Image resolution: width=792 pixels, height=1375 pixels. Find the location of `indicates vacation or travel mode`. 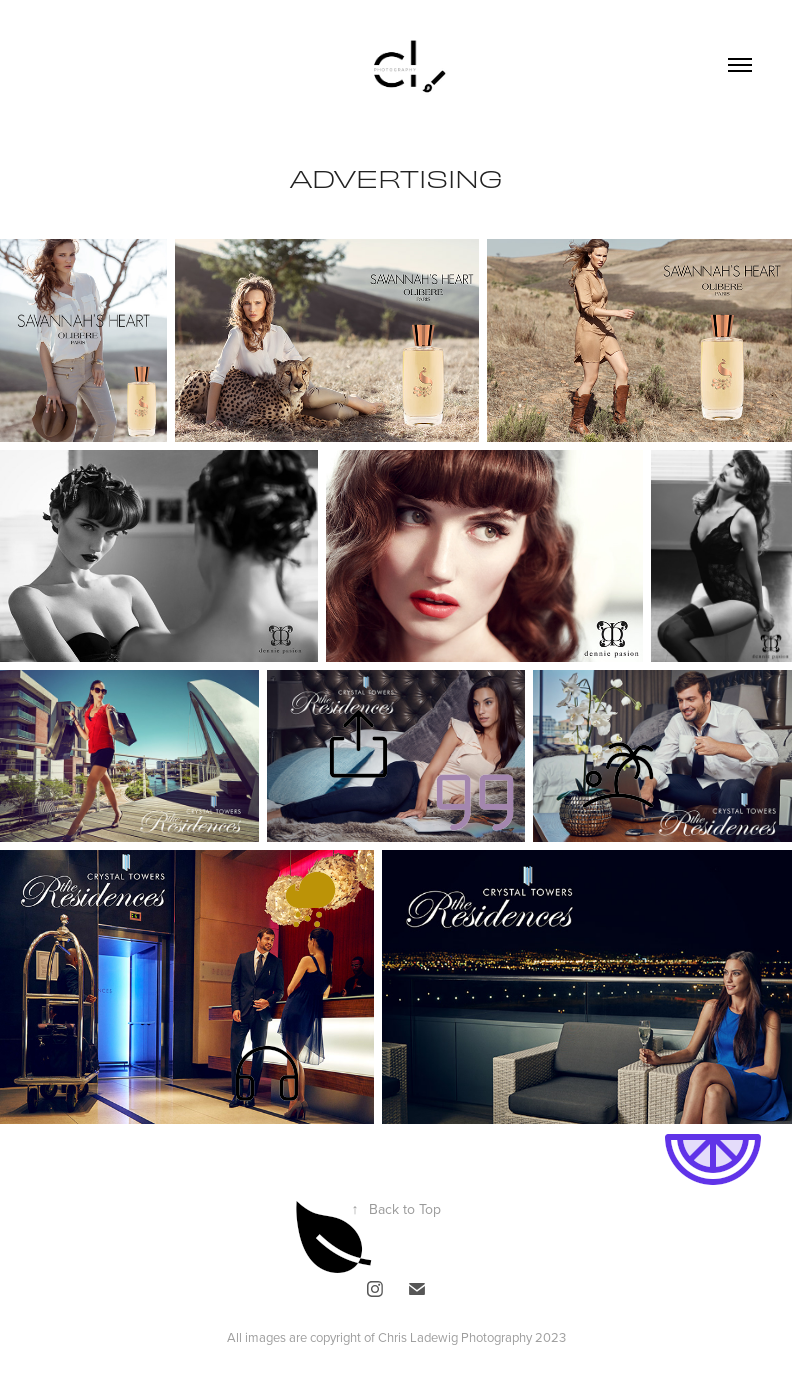

indicates vacation or travel mode is located at coordinates (618, 775).